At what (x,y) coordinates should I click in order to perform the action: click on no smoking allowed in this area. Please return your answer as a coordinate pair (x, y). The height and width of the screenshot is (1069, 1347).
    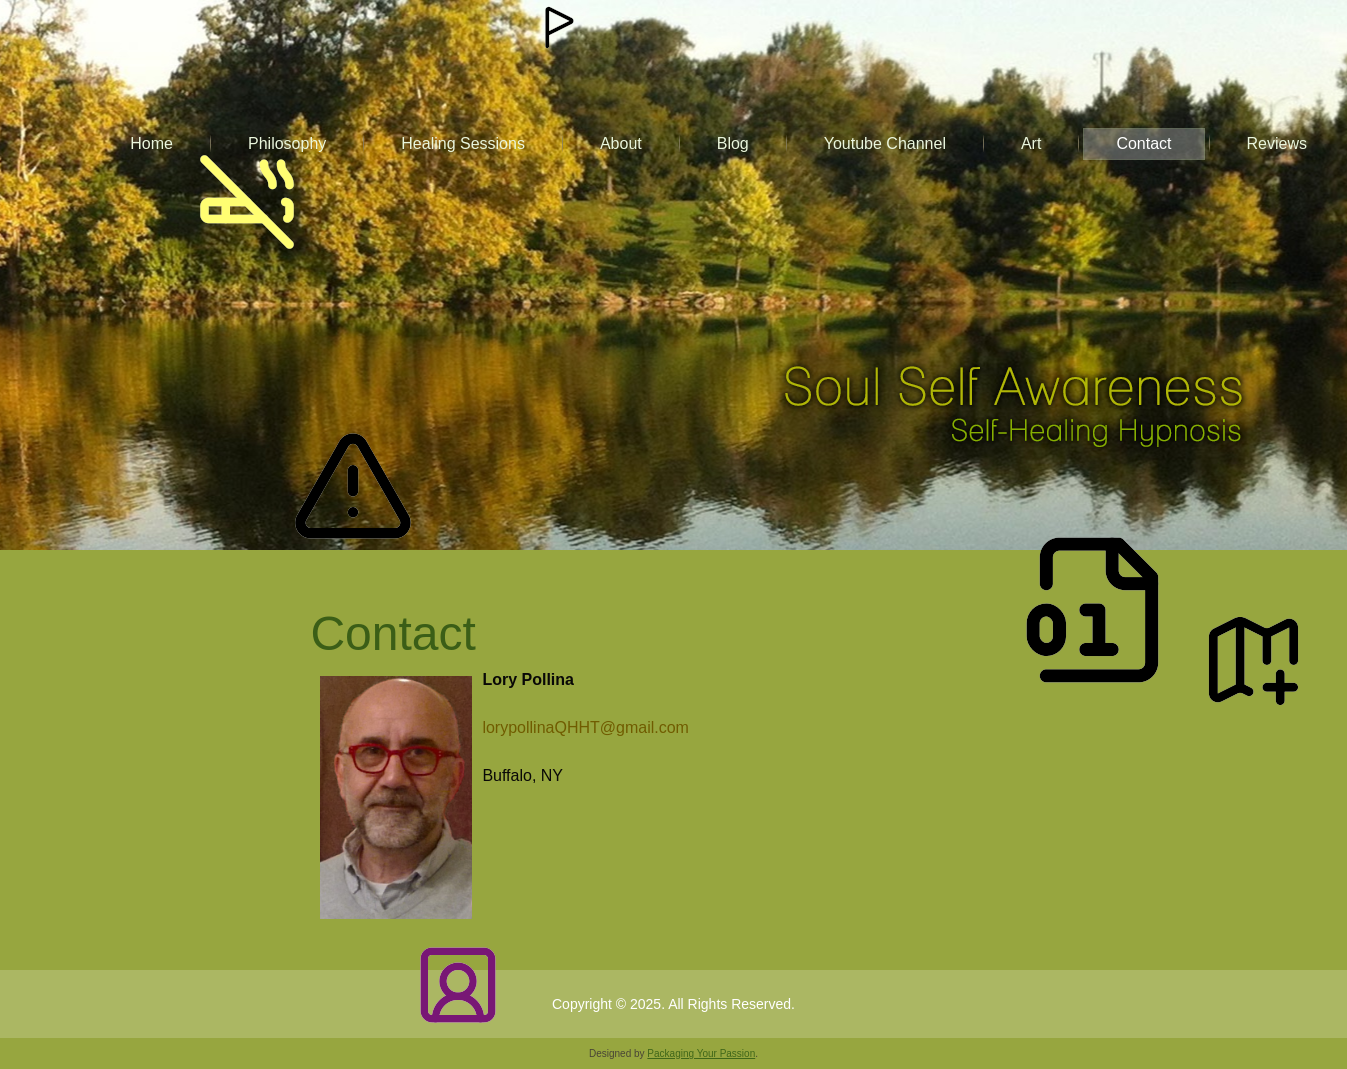
    Looking at the image, I should click on (247, 202).